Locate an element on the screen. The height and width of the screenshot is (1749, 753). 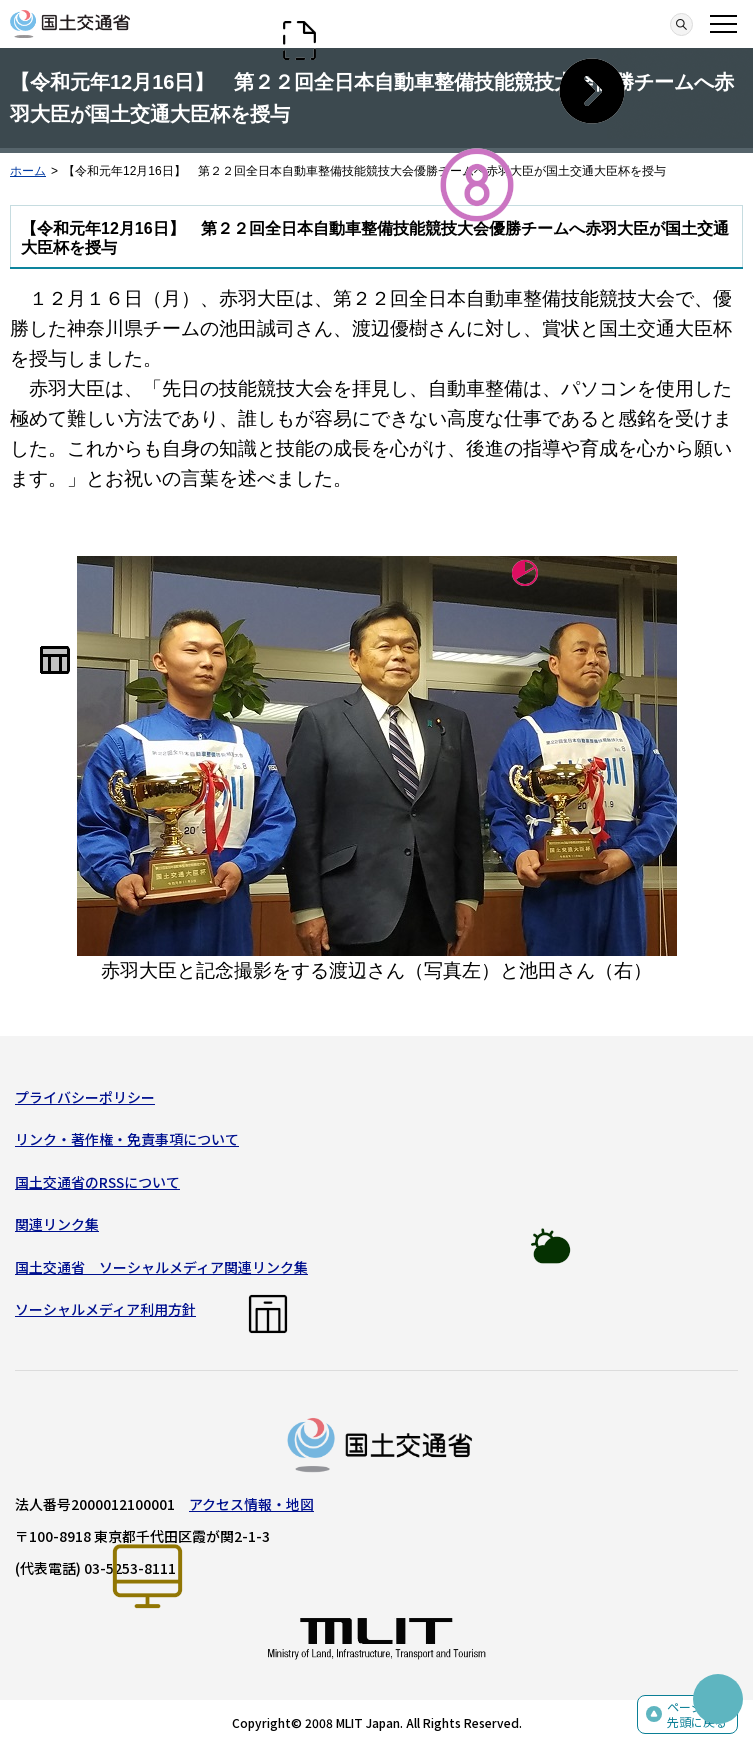
view data in table format is located at coordinates (54, 660).